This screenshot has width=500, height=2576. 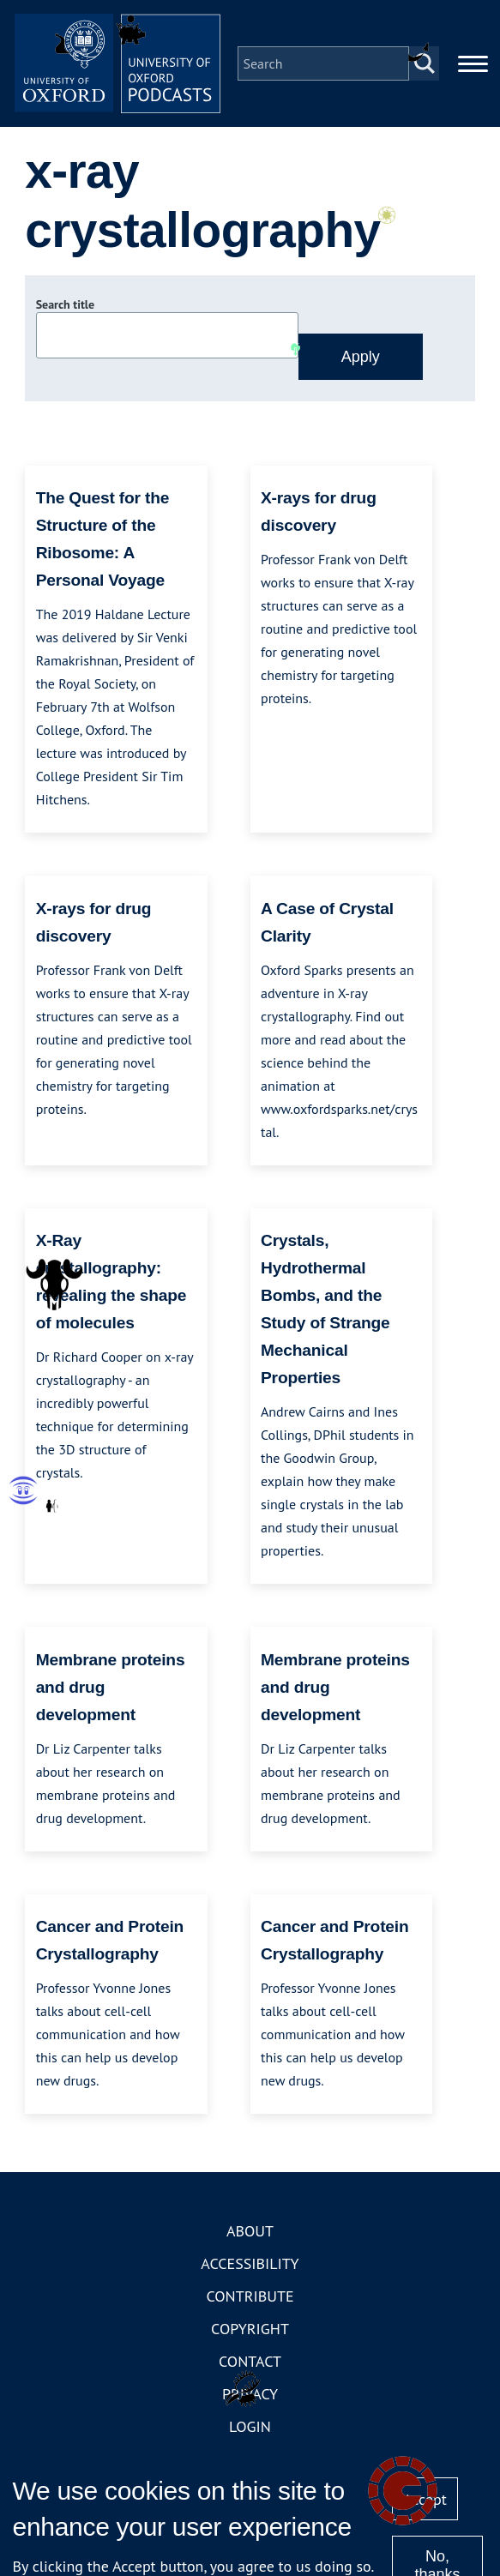 What do you see at coordinates (130, 30) in the screenshot?
I see `access savings or budget features` at bounding box center [130, 30].